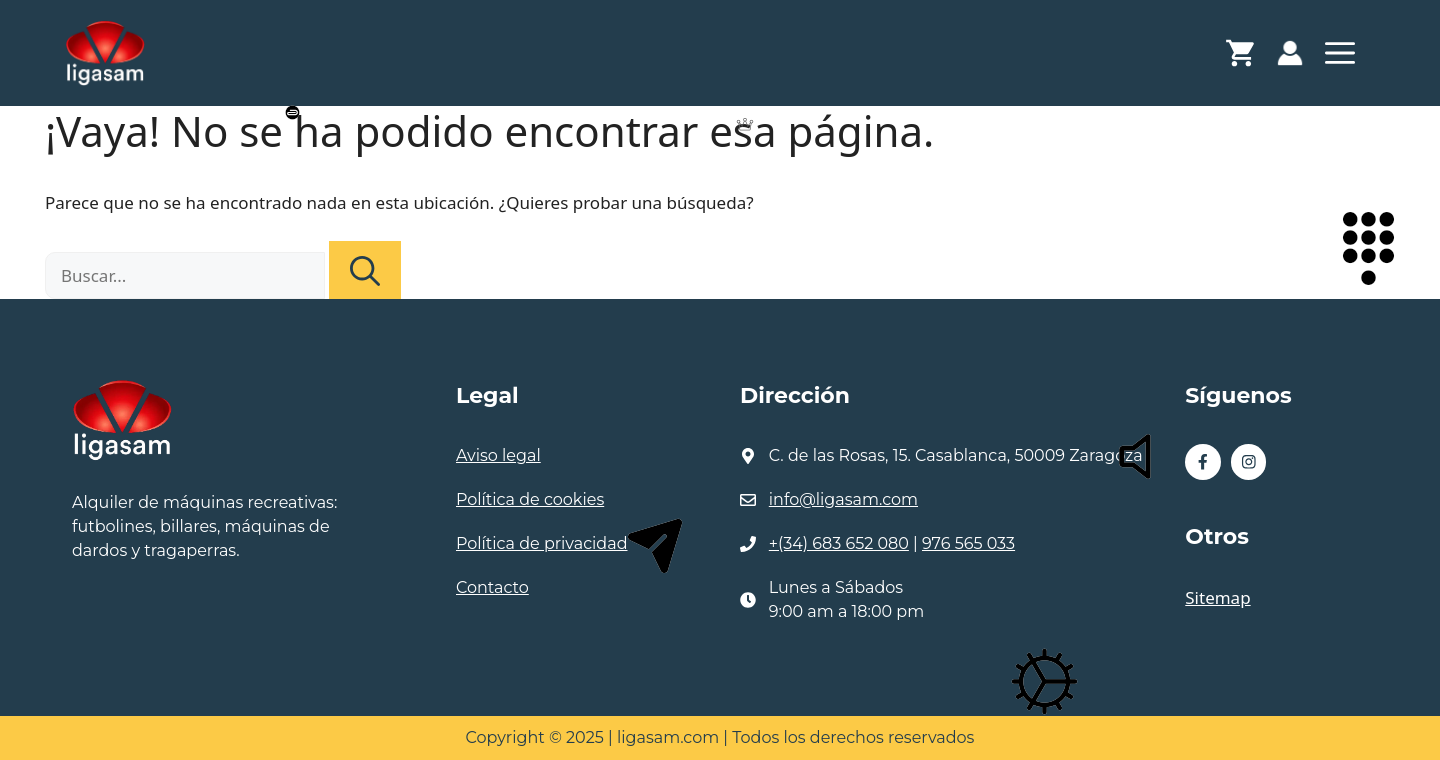 The image size is (1440, 760). What do you see at coordinates (1368, 248) in the screenshot?
I see `open the phone dial pad` at bounding box center [1368, 248].